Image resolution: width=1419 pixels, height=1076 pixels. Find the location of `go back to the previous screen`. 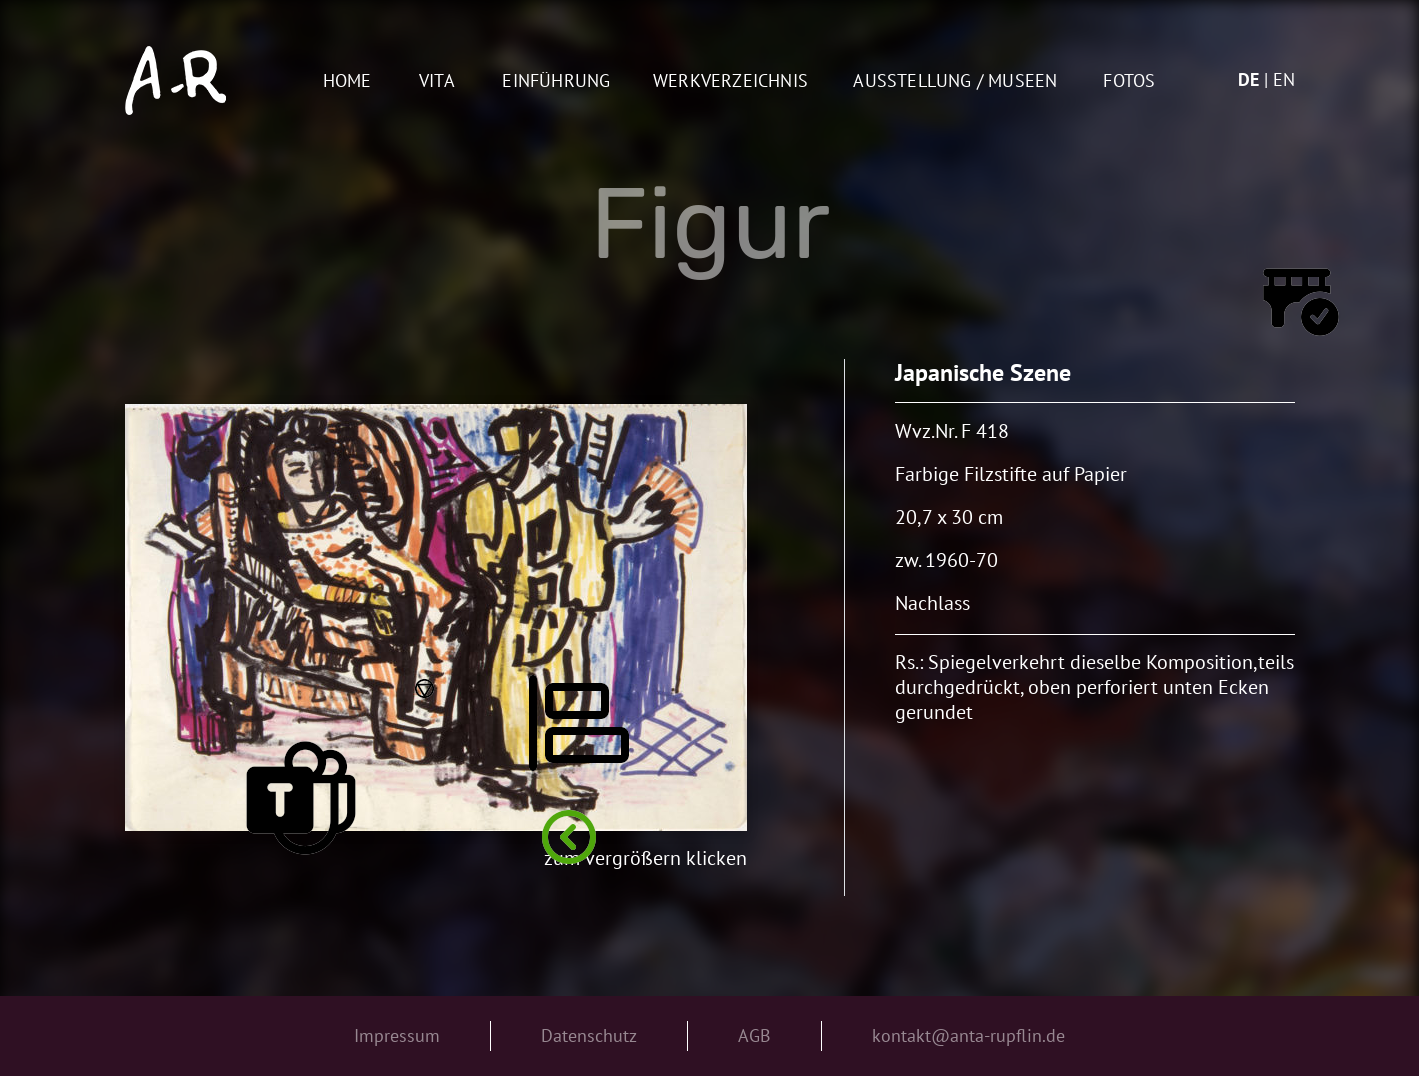

go back to the previous screen is located at coordinates (569, 837).